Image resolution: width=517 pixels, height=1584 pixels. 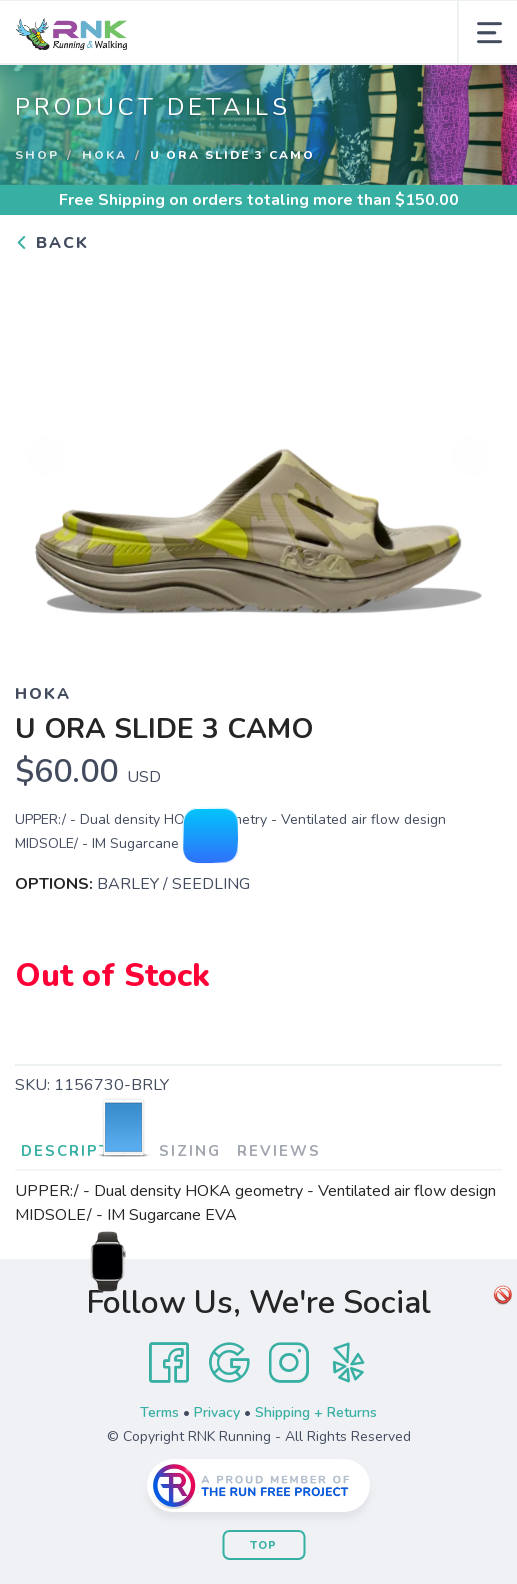 I want to click on delete selected item, so click(x=502, y=1293).